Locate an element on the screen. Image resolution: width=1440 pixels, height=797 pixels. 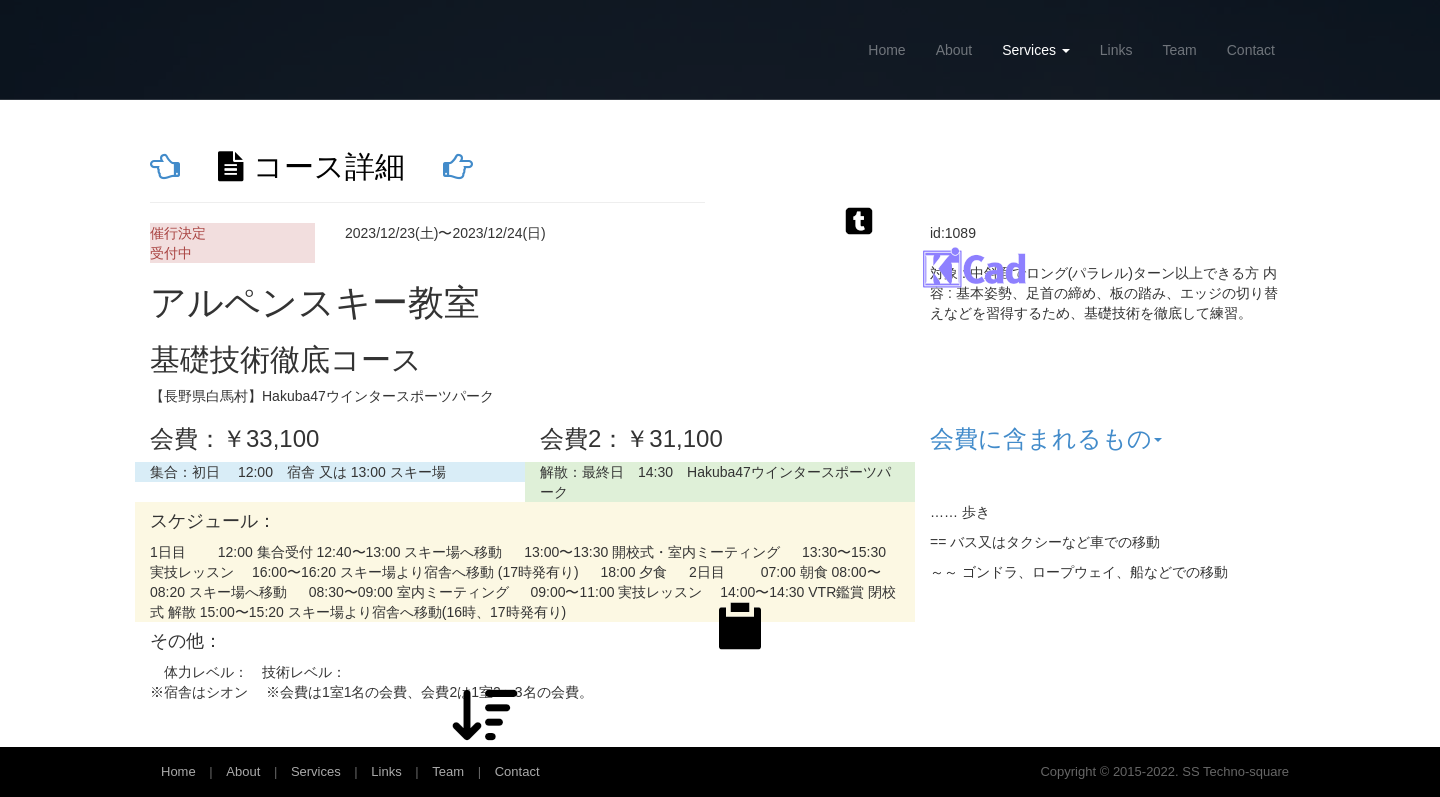
open KiCad electronic design automation software is located at coordinates (974, 267).